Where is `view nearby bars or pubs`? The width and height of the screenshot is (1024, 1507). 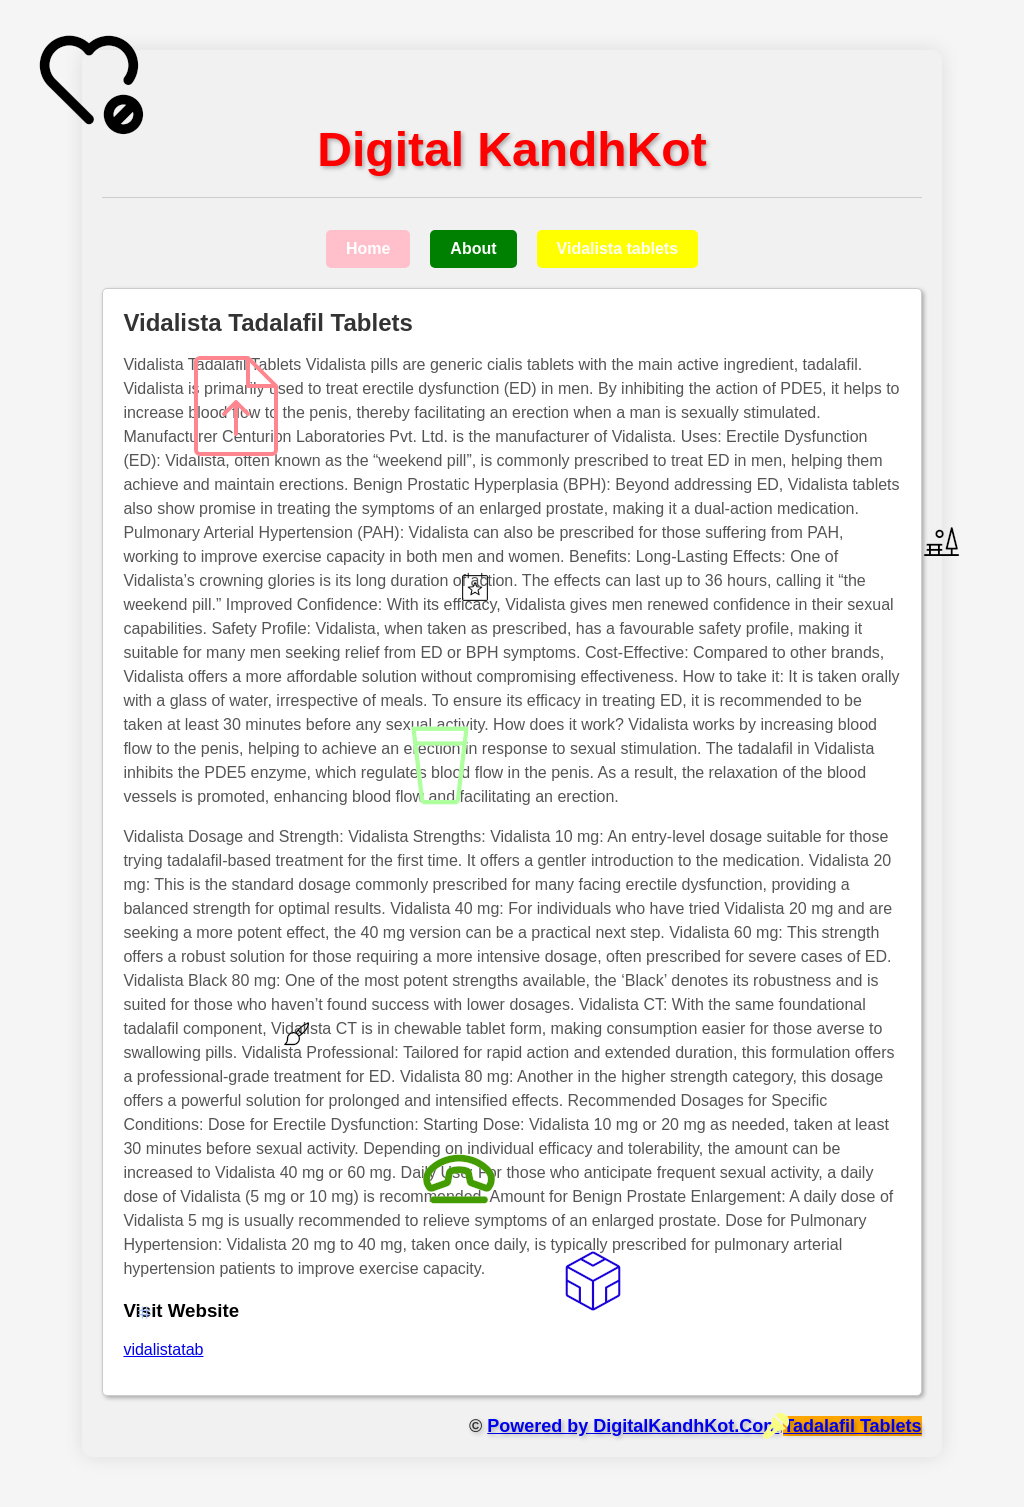
view nearby bars or pubs is located at coordinates (440, 764).